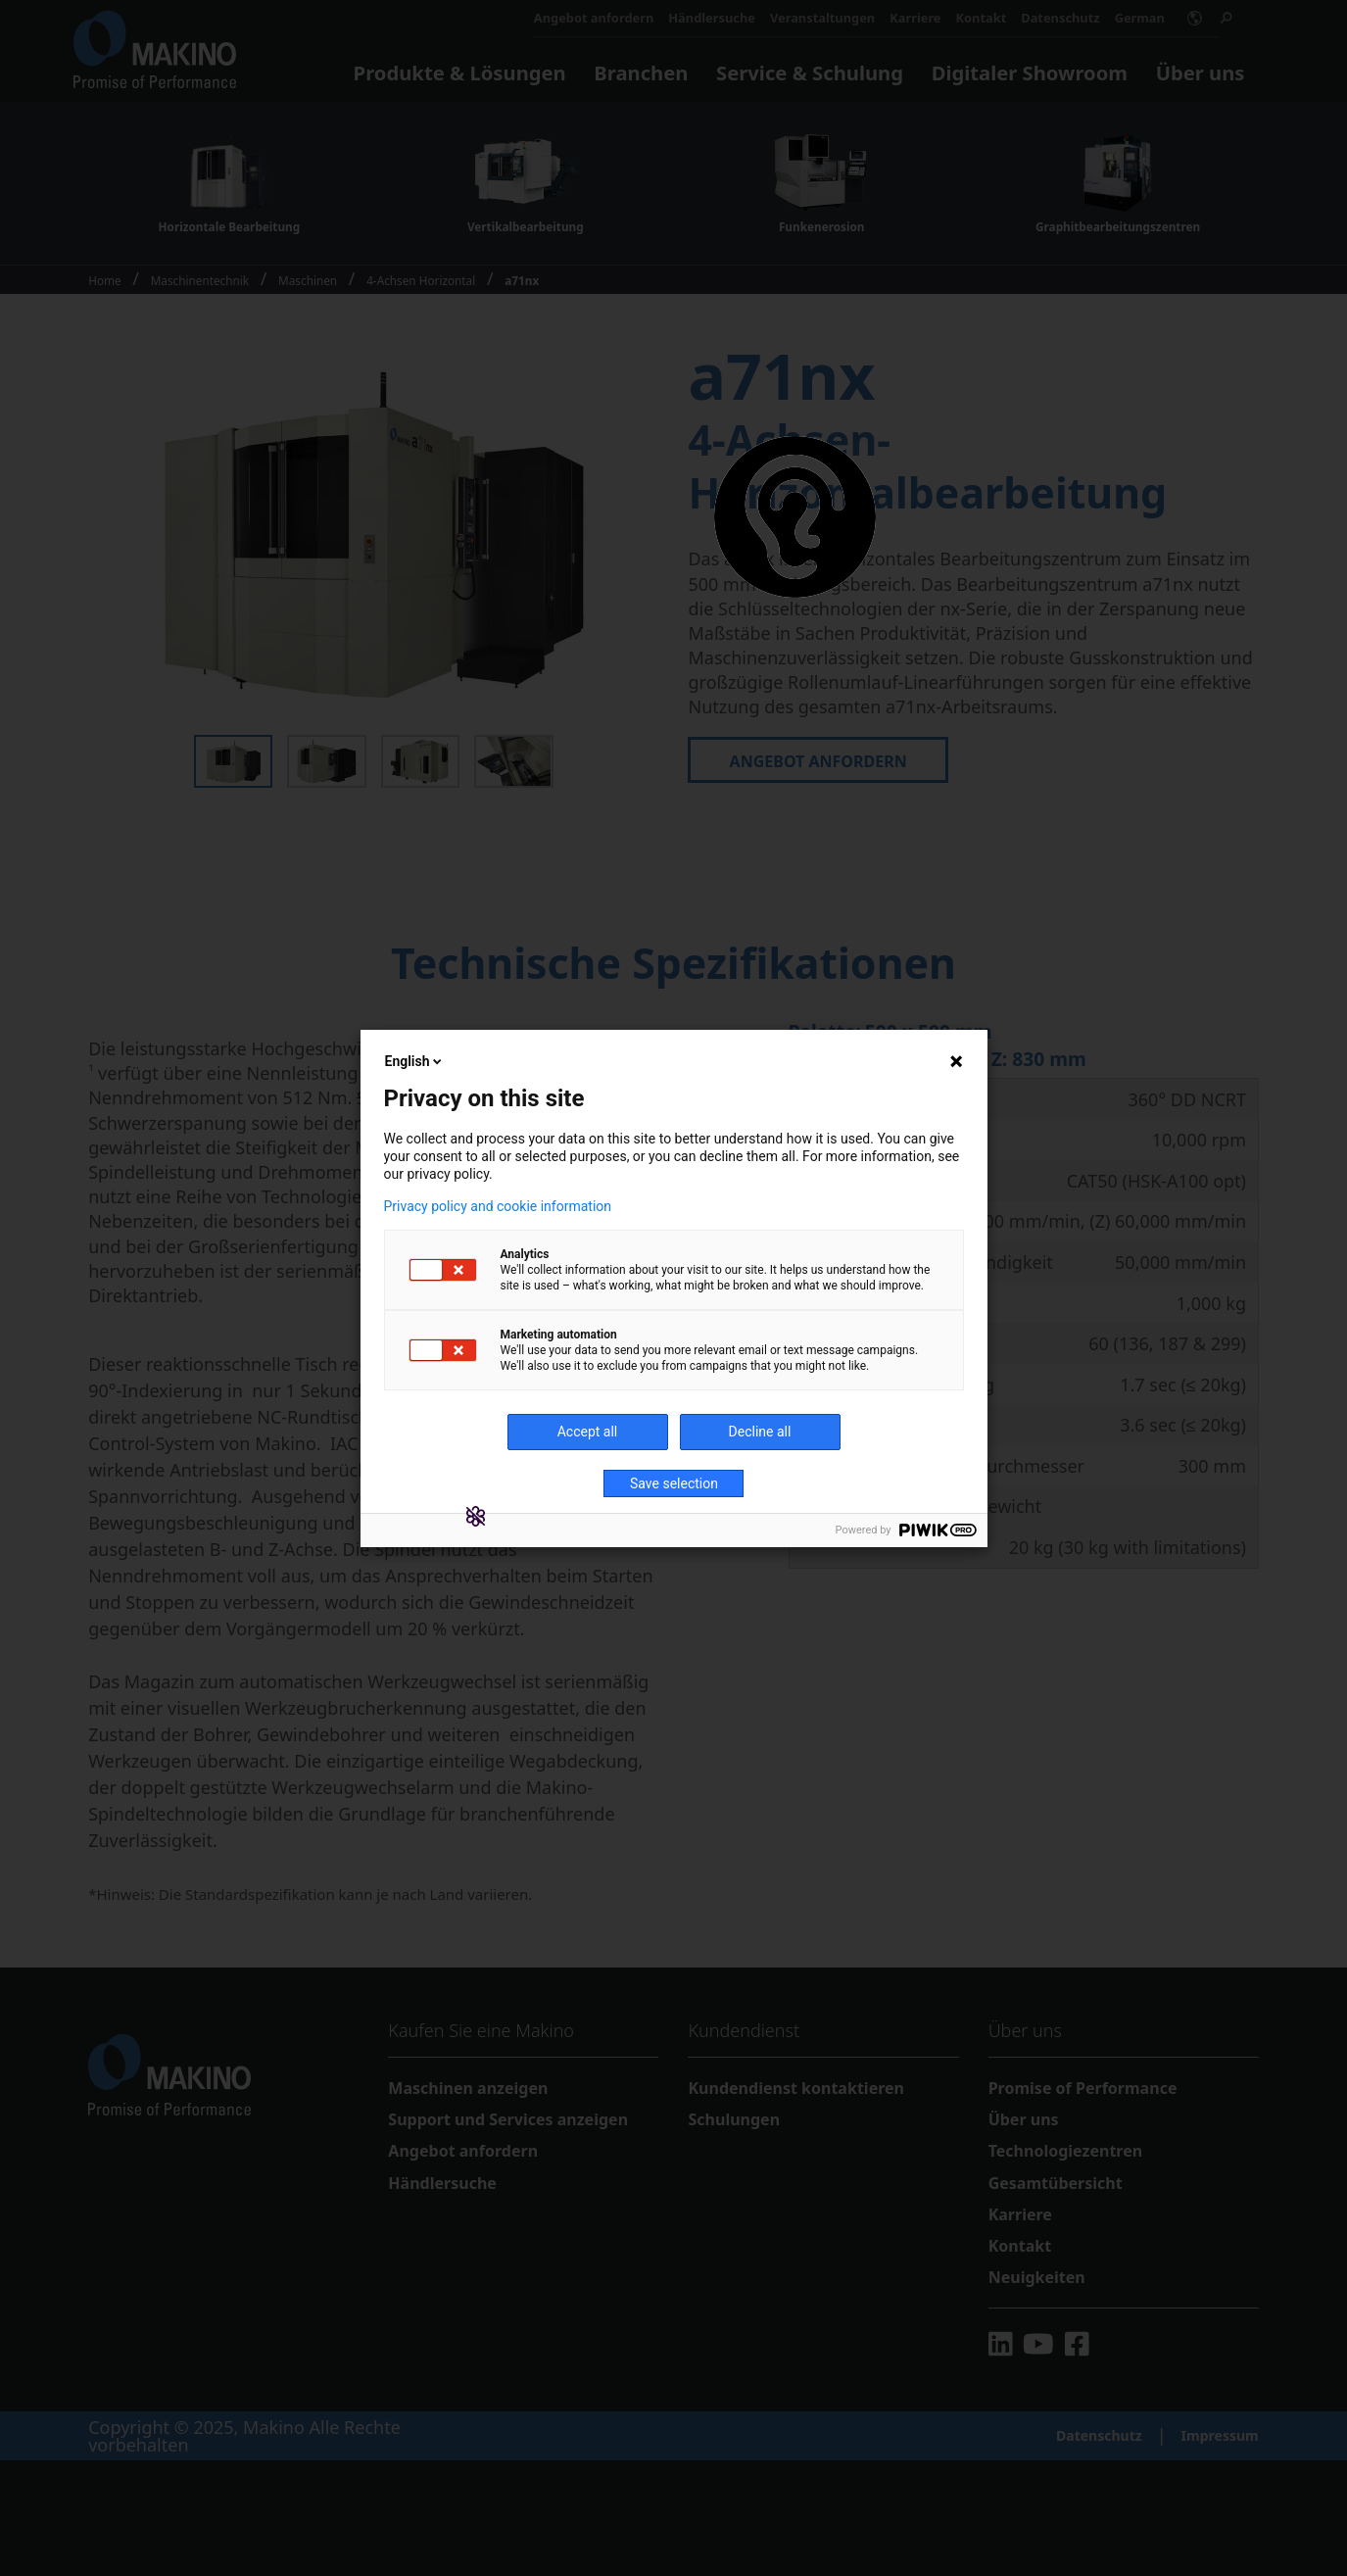 This screenshot has width=1347, height=2576. I want to click on access accessibility or hearing settings, so click(794, 516).